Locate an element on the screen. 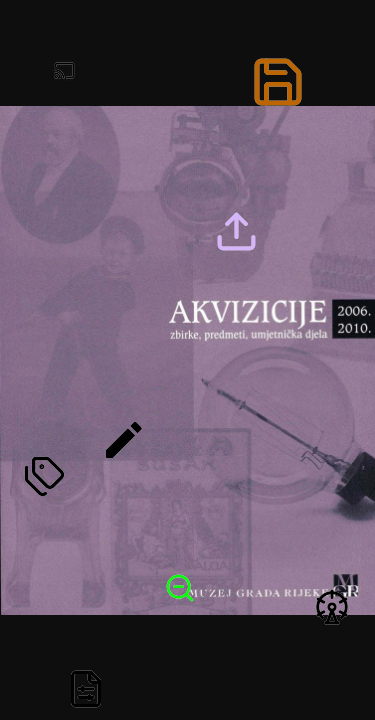  cast screen to an external display is located at coordinates (64, 70).